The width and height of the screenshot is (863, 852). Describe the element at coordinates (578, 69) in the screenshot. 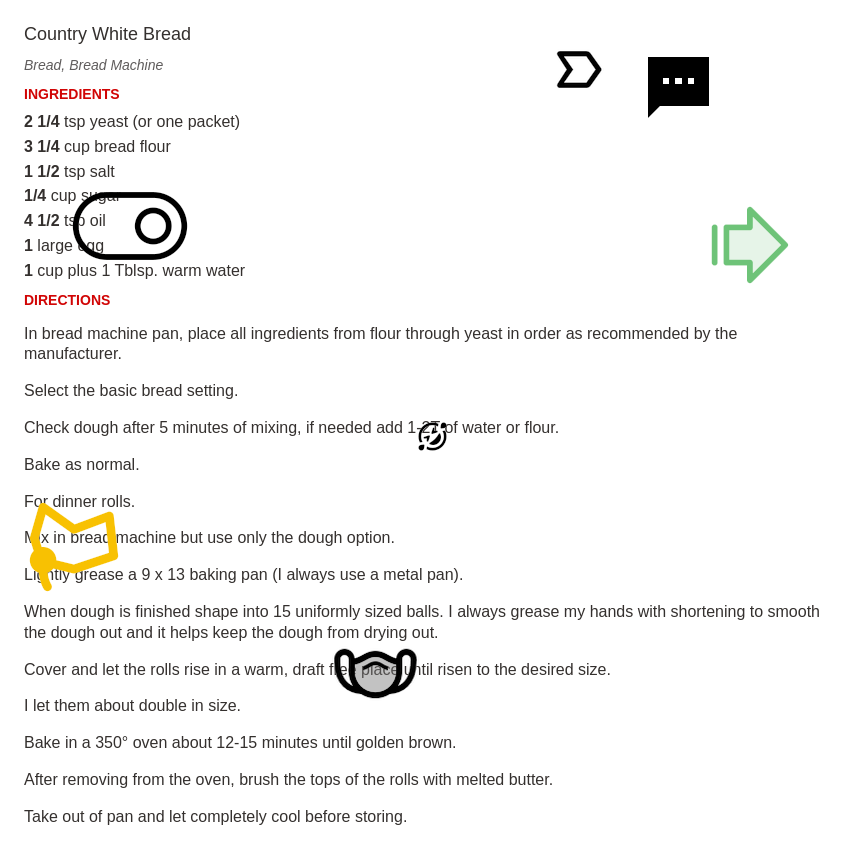

I see `mark item as important` at that location.